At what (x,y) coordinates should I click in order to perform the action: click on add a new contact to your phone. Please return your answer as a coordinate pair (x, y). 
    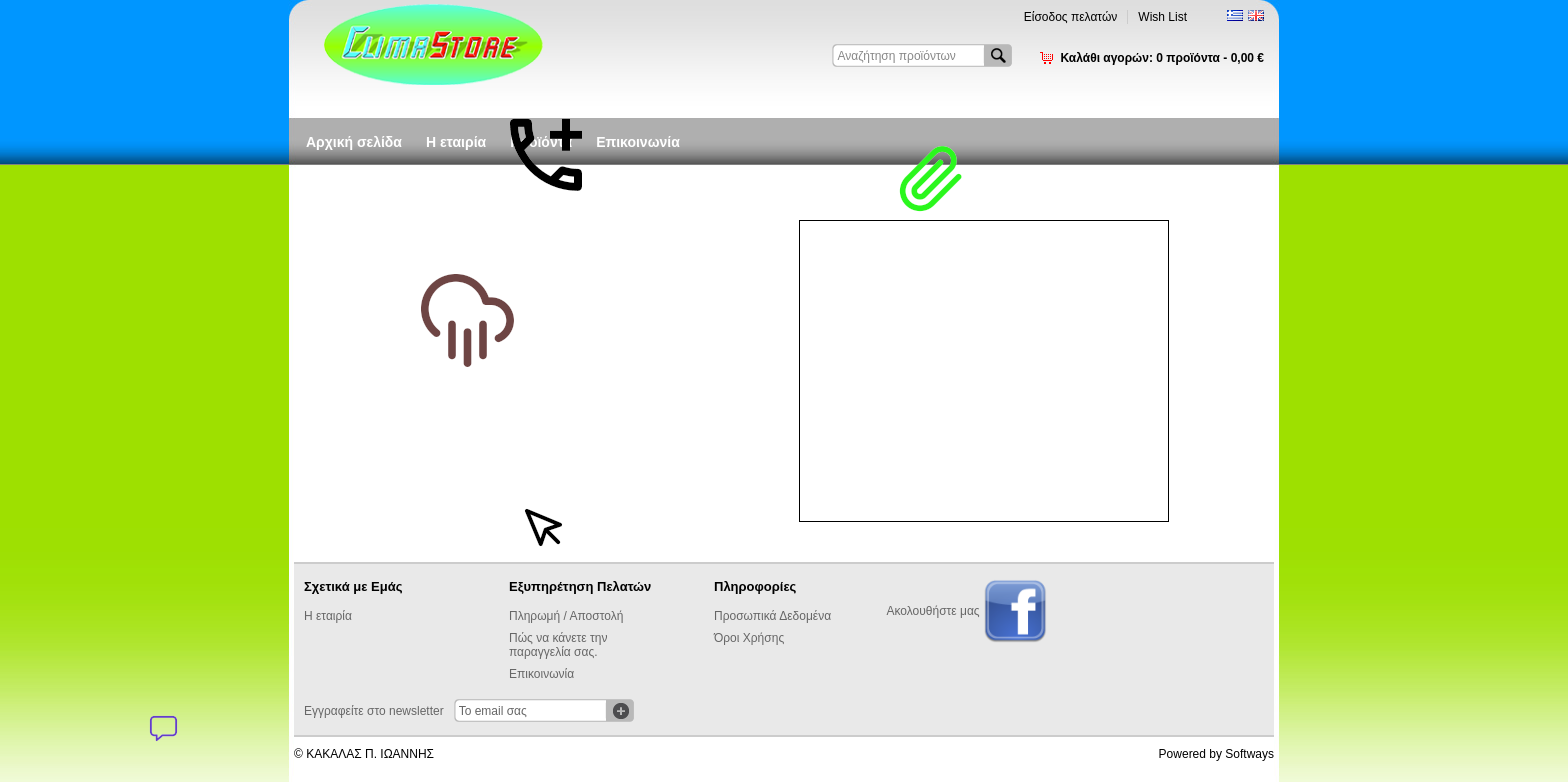
    Looking at the image, I should click on (546, 155).